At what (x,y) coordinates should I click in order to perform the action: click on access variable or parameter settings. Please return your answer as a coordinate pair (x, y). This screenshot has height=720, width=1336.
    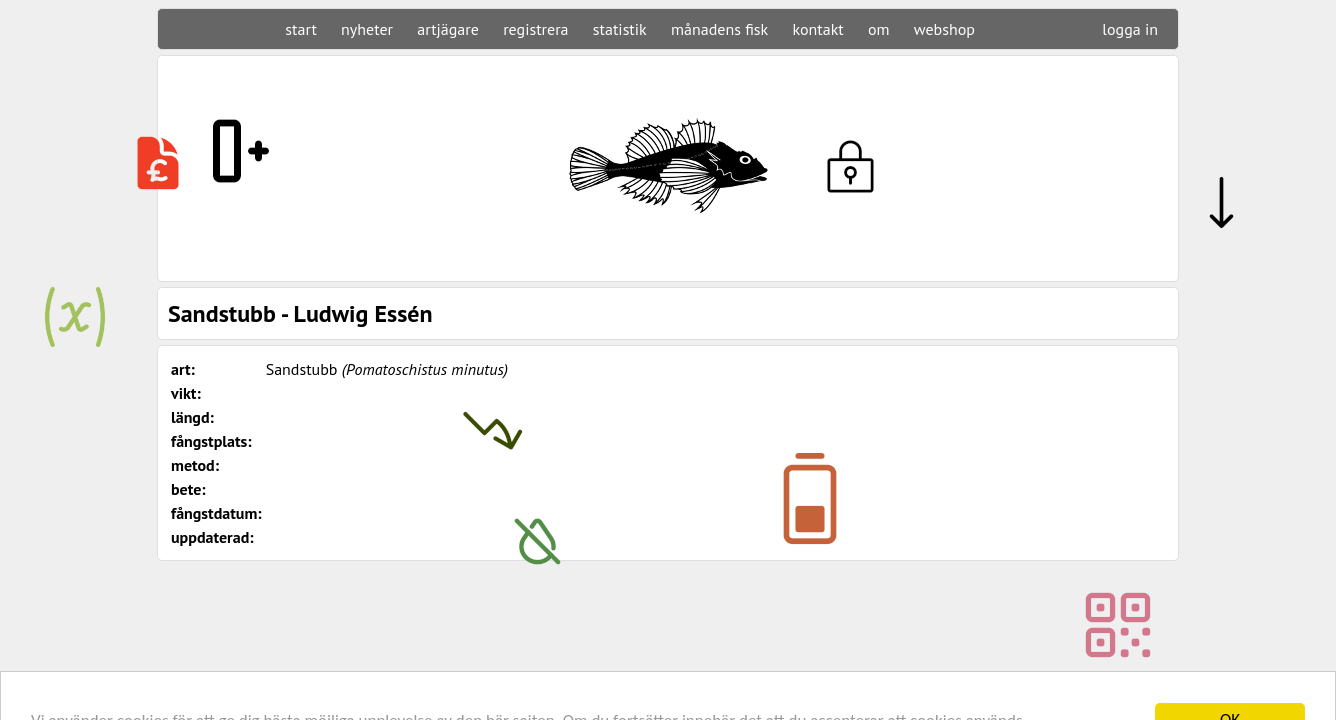
    Looking at the image, I should click on (75, 317).